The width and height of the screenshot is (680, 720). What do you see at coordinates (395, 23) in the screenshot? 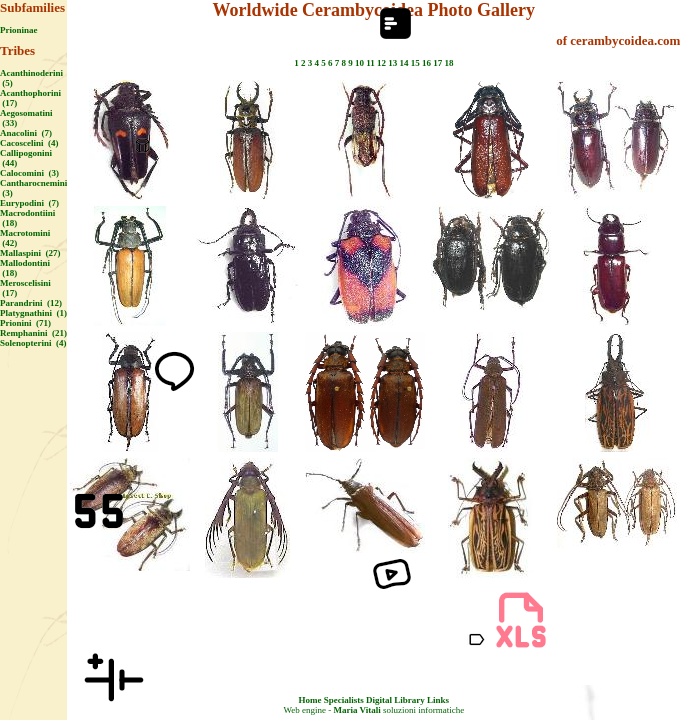
I see `align content to the left, vertically centered` at bounding box center [395, 23].